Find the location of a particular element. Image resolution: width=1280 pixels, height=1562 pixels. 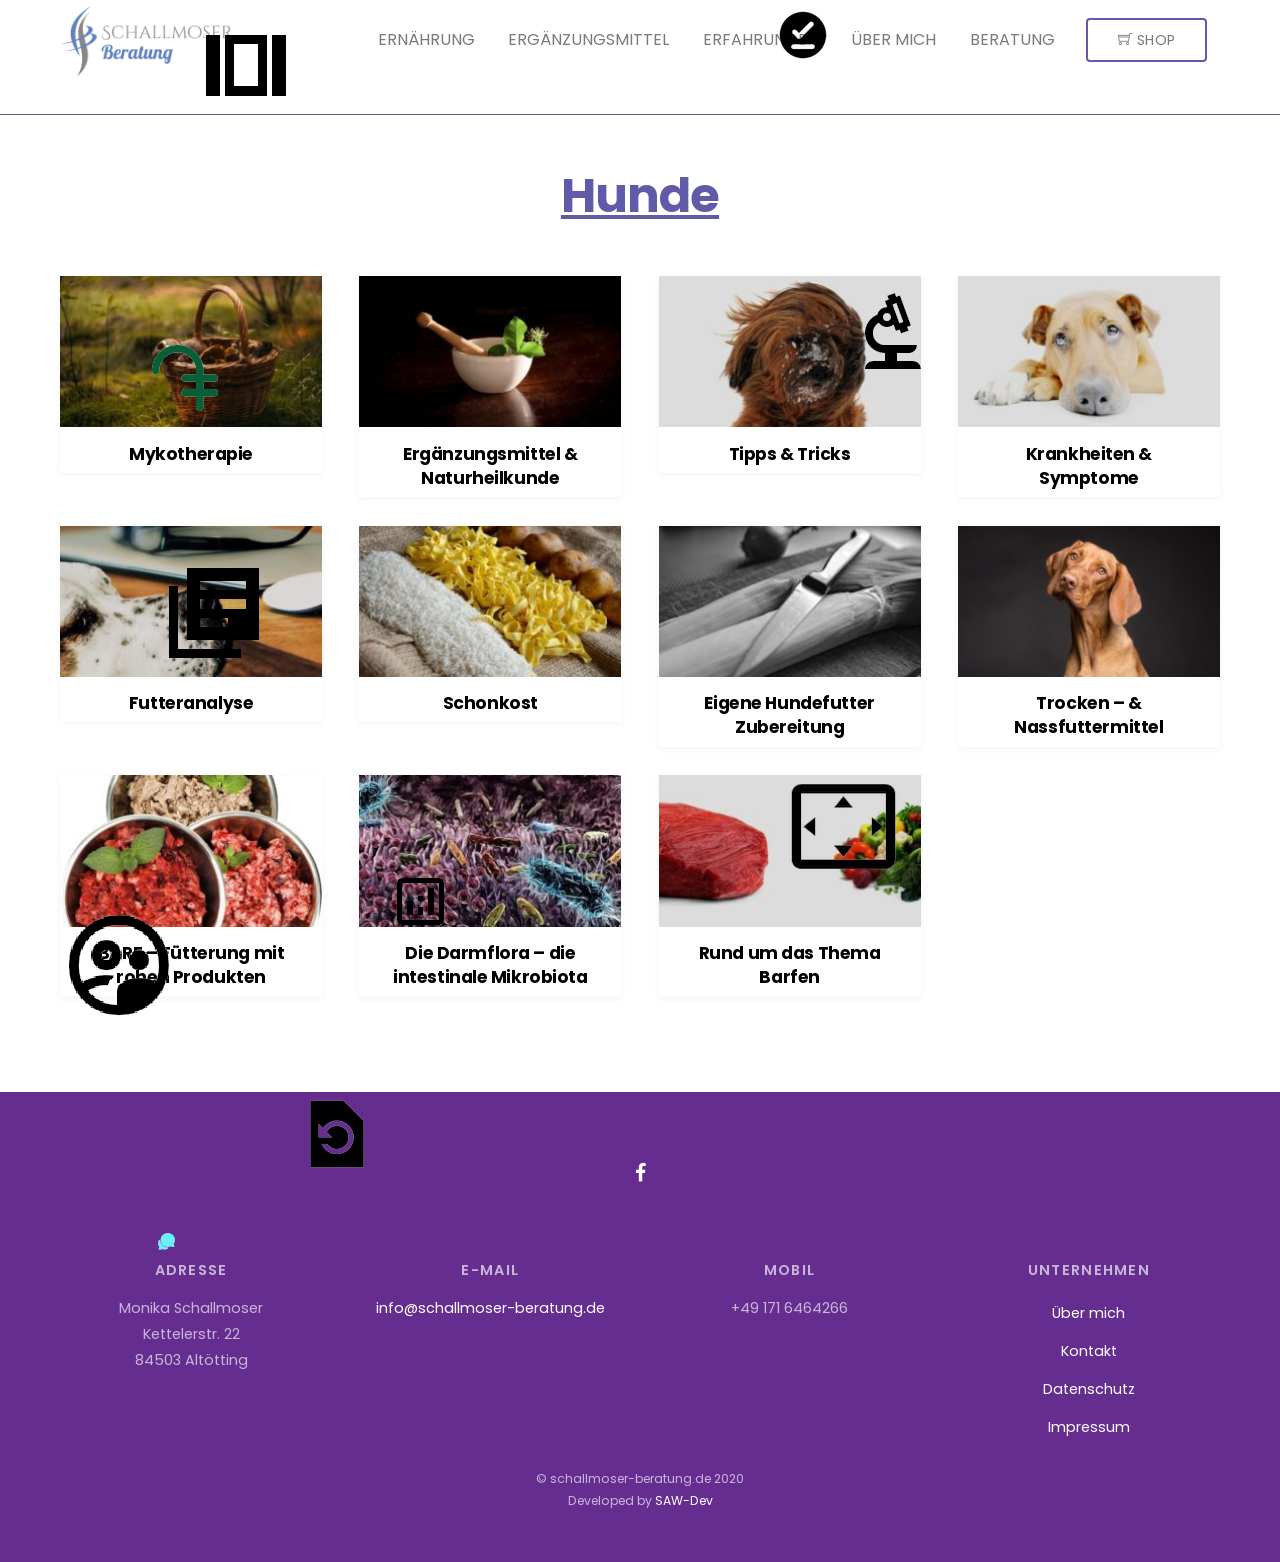

view supervised or managed user accounts is located at coordinates (119, 965).